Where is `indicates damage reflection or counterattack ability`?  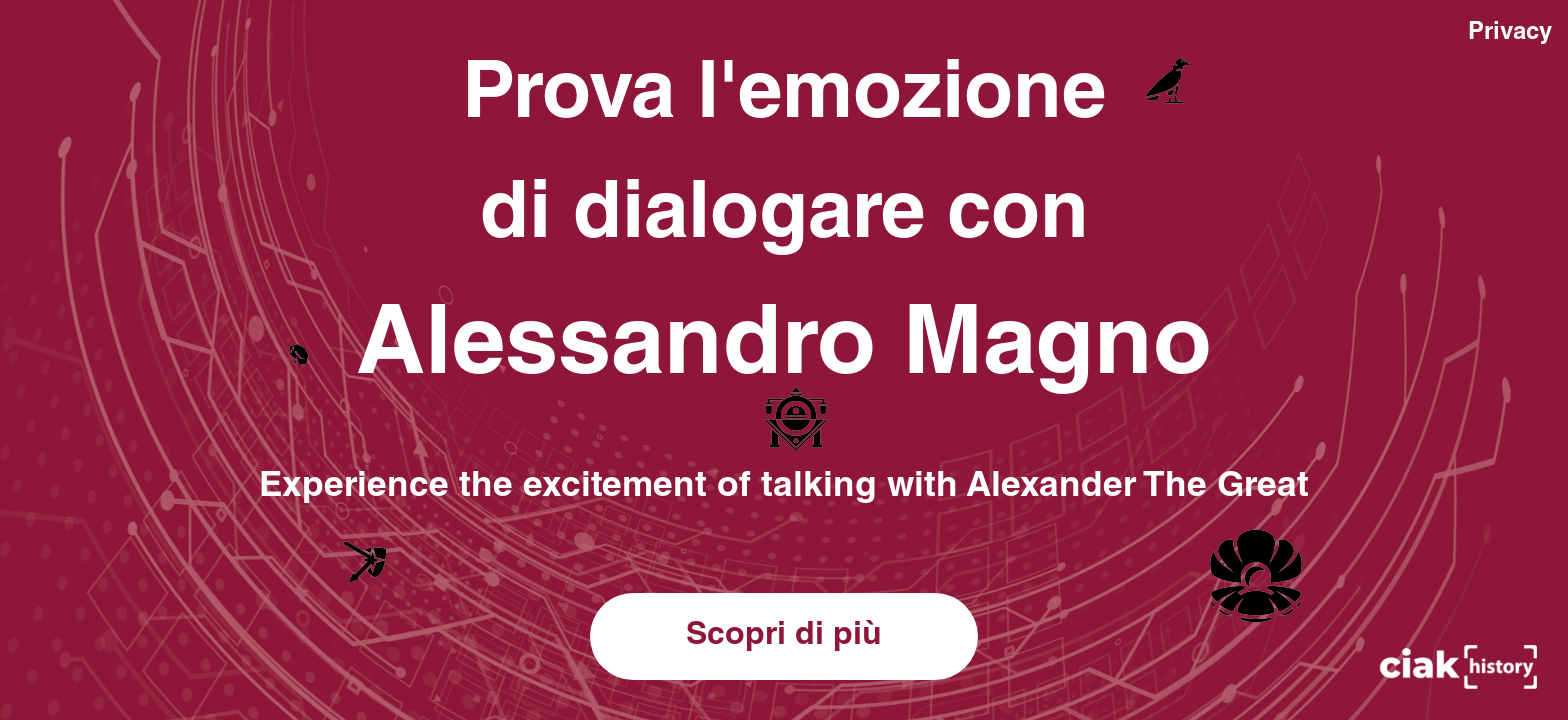 indicates damage reflection or counterattack ability is located at coordinates (365, 563).